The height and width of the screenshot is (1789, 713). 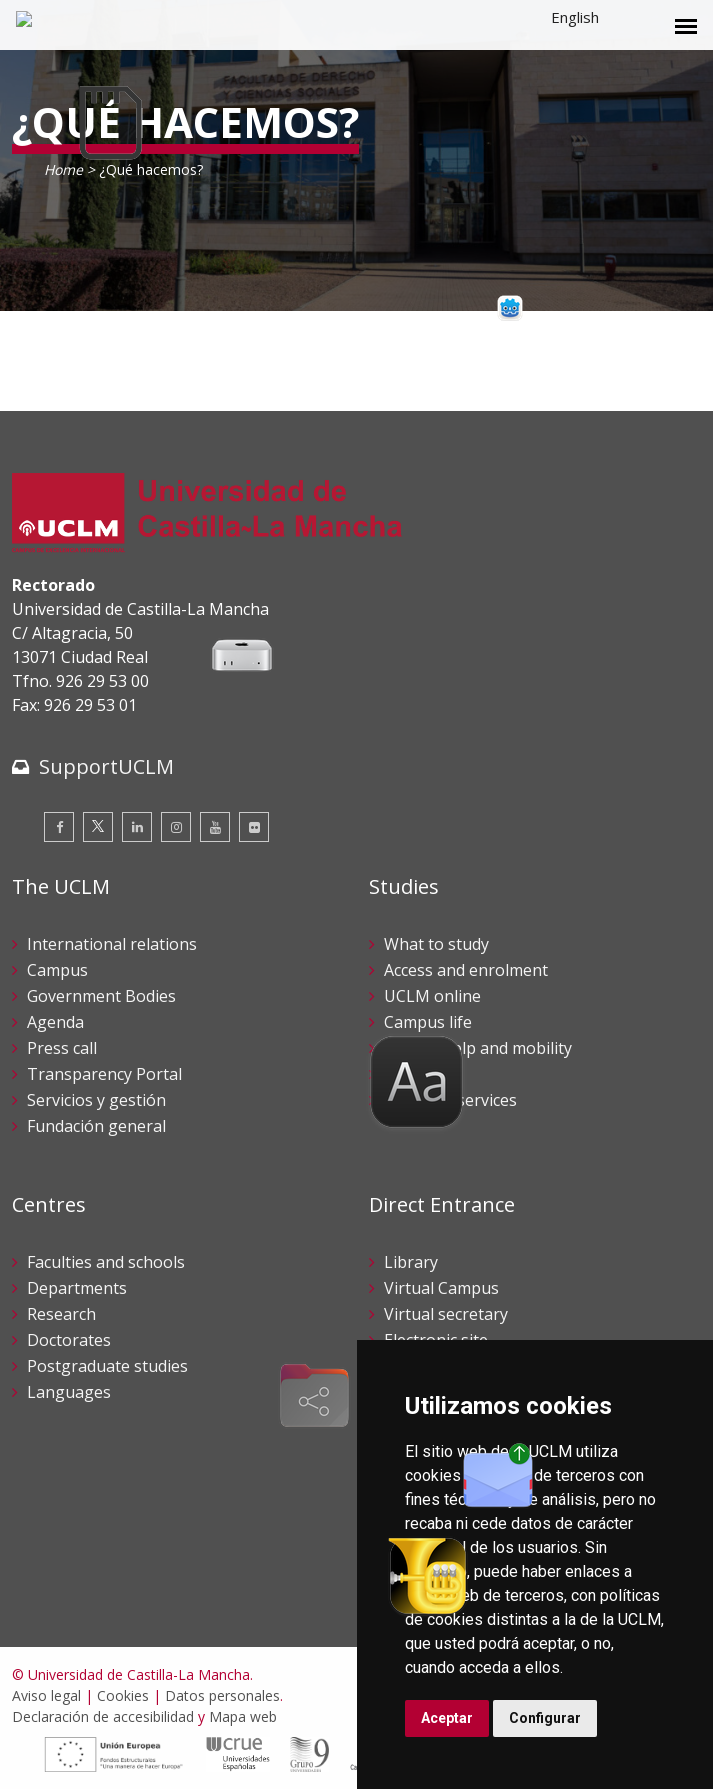 I want to click on open godot game engine, so click(x=510, y=308).